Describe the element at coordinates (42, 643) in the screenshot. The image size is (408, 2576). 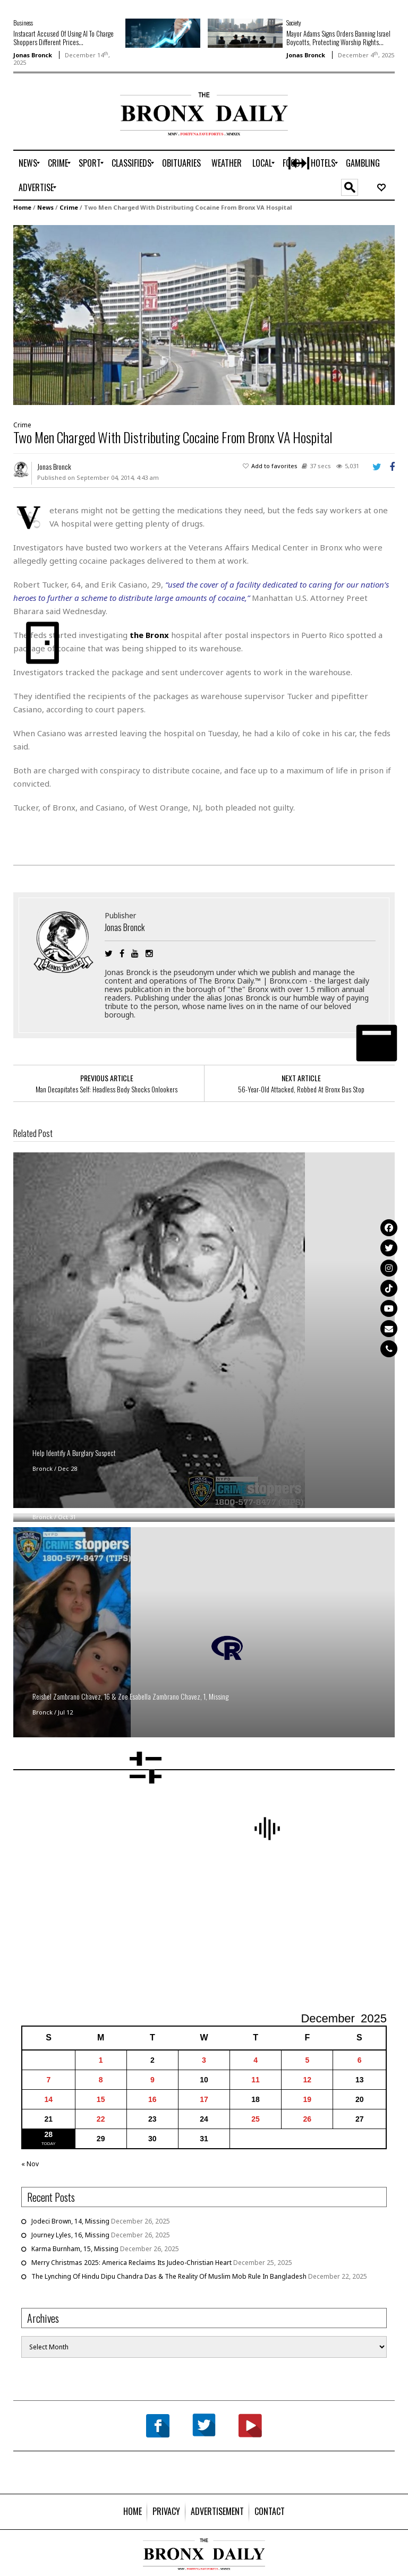
I see `exit or log out of the application` at that location.